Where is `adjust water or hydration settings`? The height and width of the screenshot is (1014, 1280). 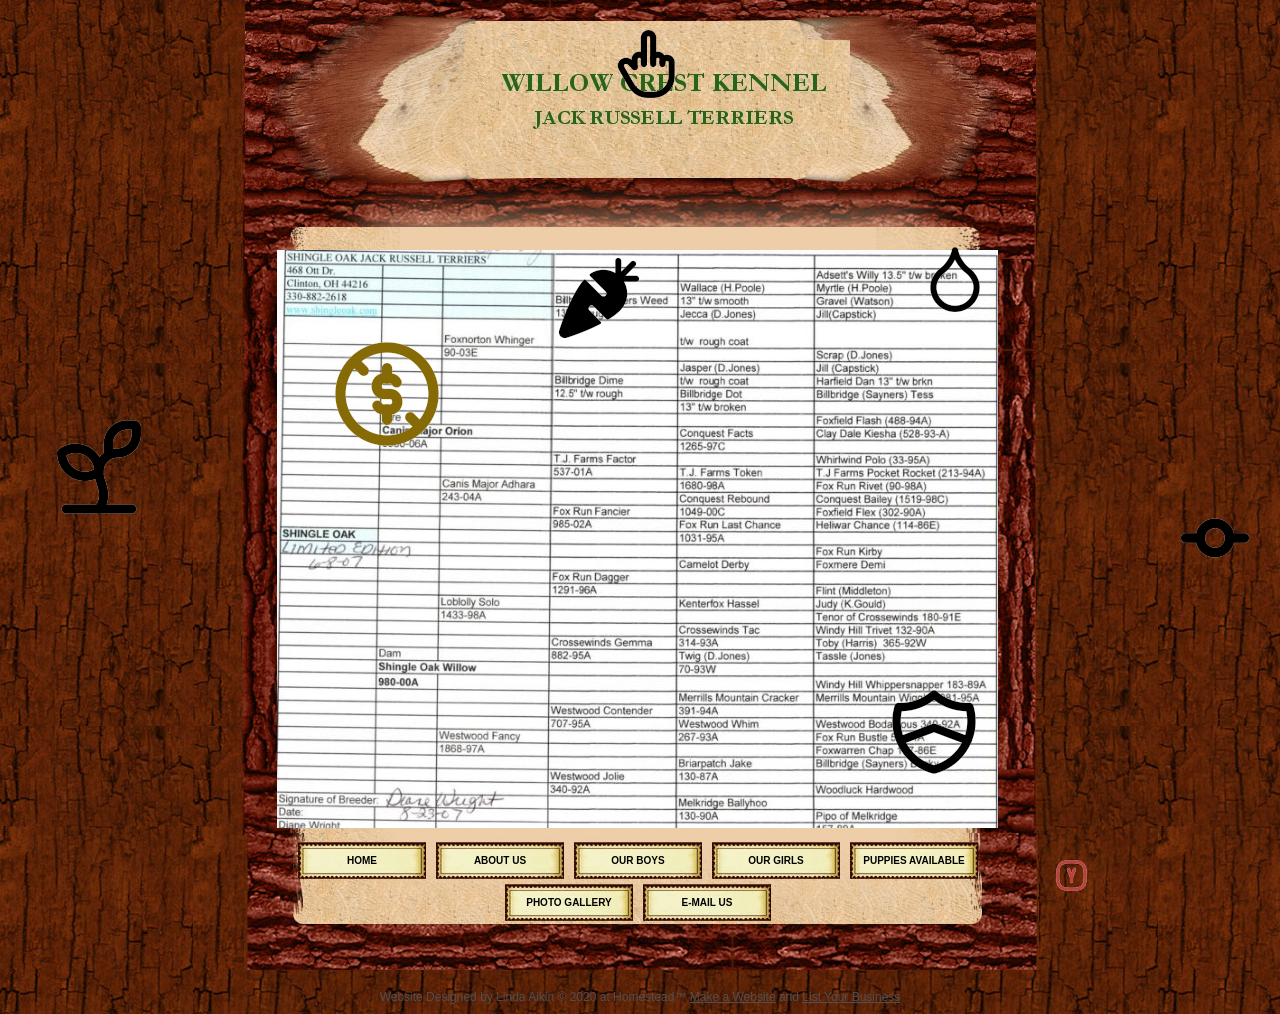 adjust water or hydration settings is located at coordinates (955, 278).